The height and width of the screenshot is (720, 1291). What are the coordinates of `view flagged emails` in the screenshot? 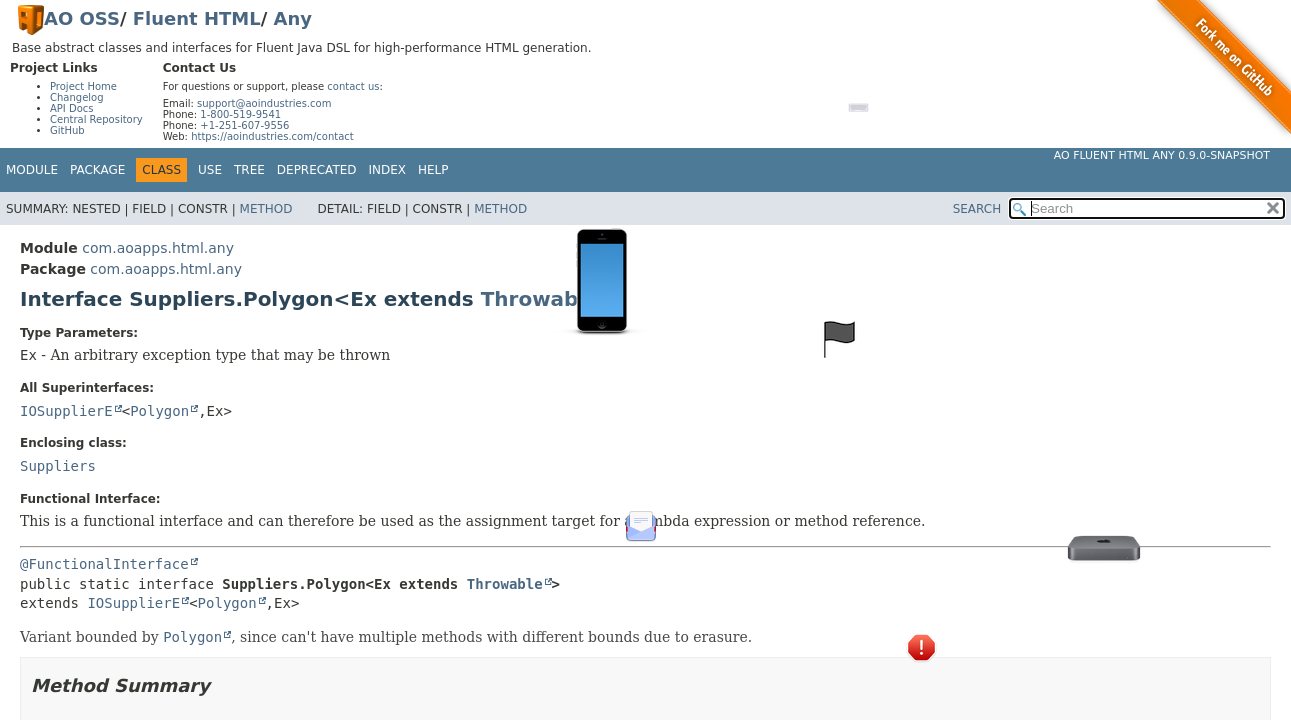 It's located at (839, 339).